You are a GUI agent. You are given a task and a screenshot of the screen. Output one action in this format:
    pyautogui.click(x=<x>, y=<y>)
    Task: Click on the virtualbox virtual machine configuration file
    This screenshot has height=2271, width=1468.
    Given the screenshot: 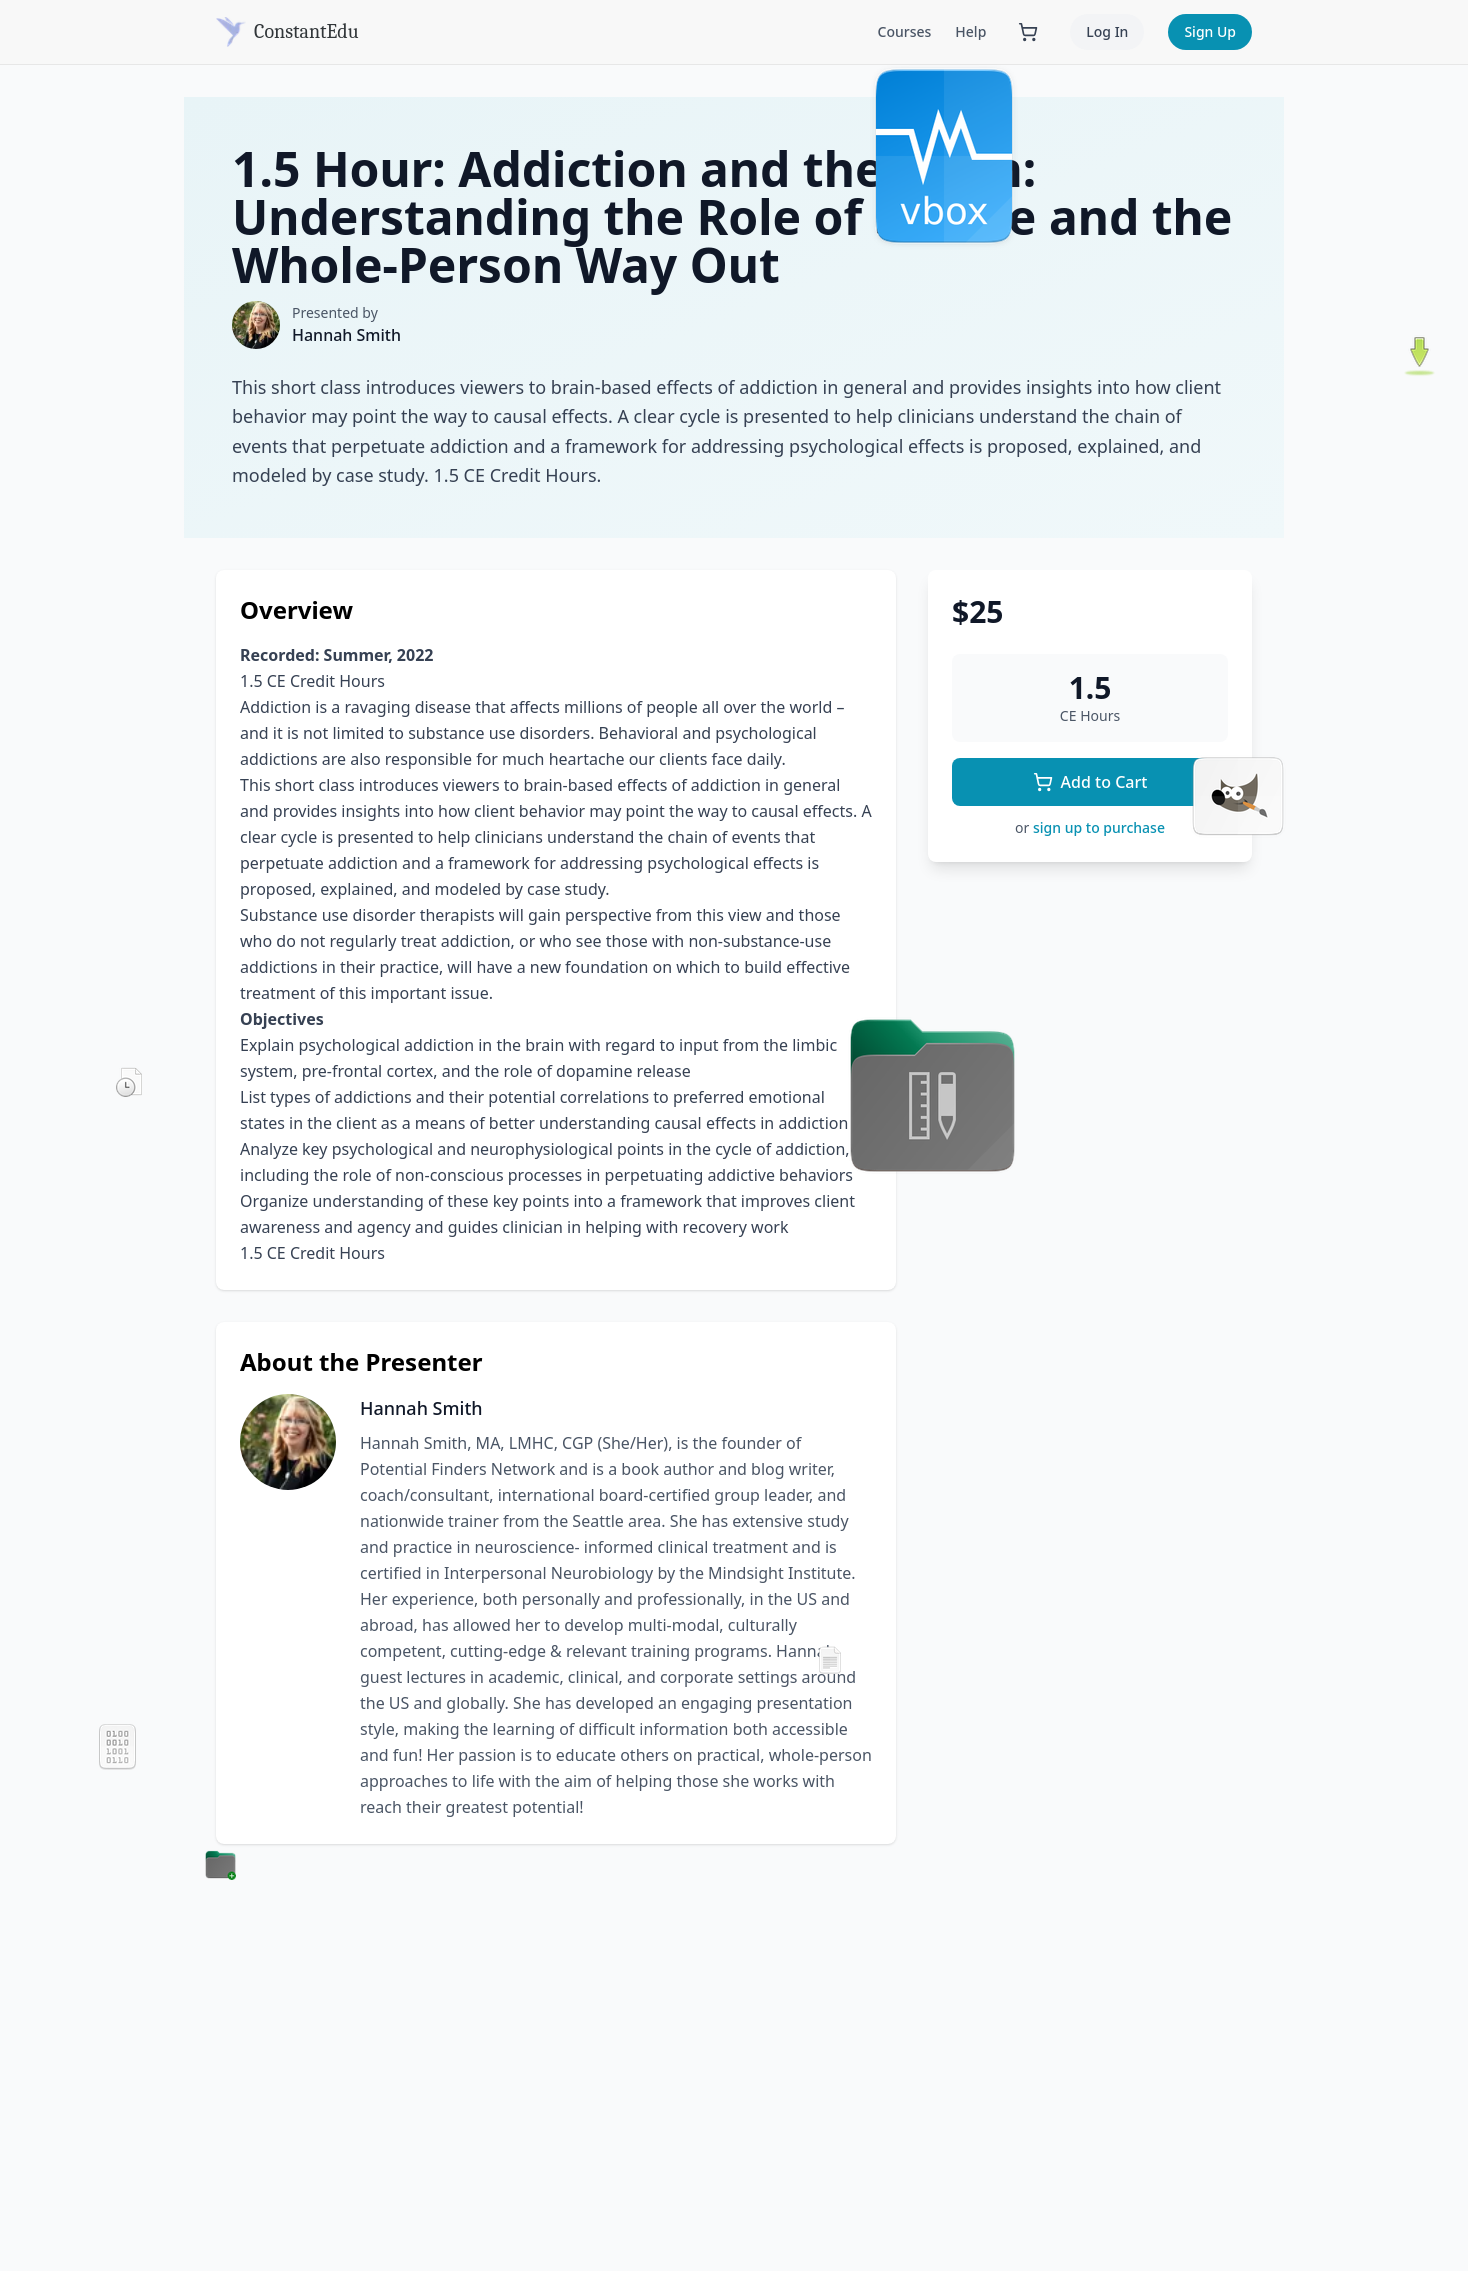 What is the action you would take?
    pyautogui.click(x=944, y=156)
    